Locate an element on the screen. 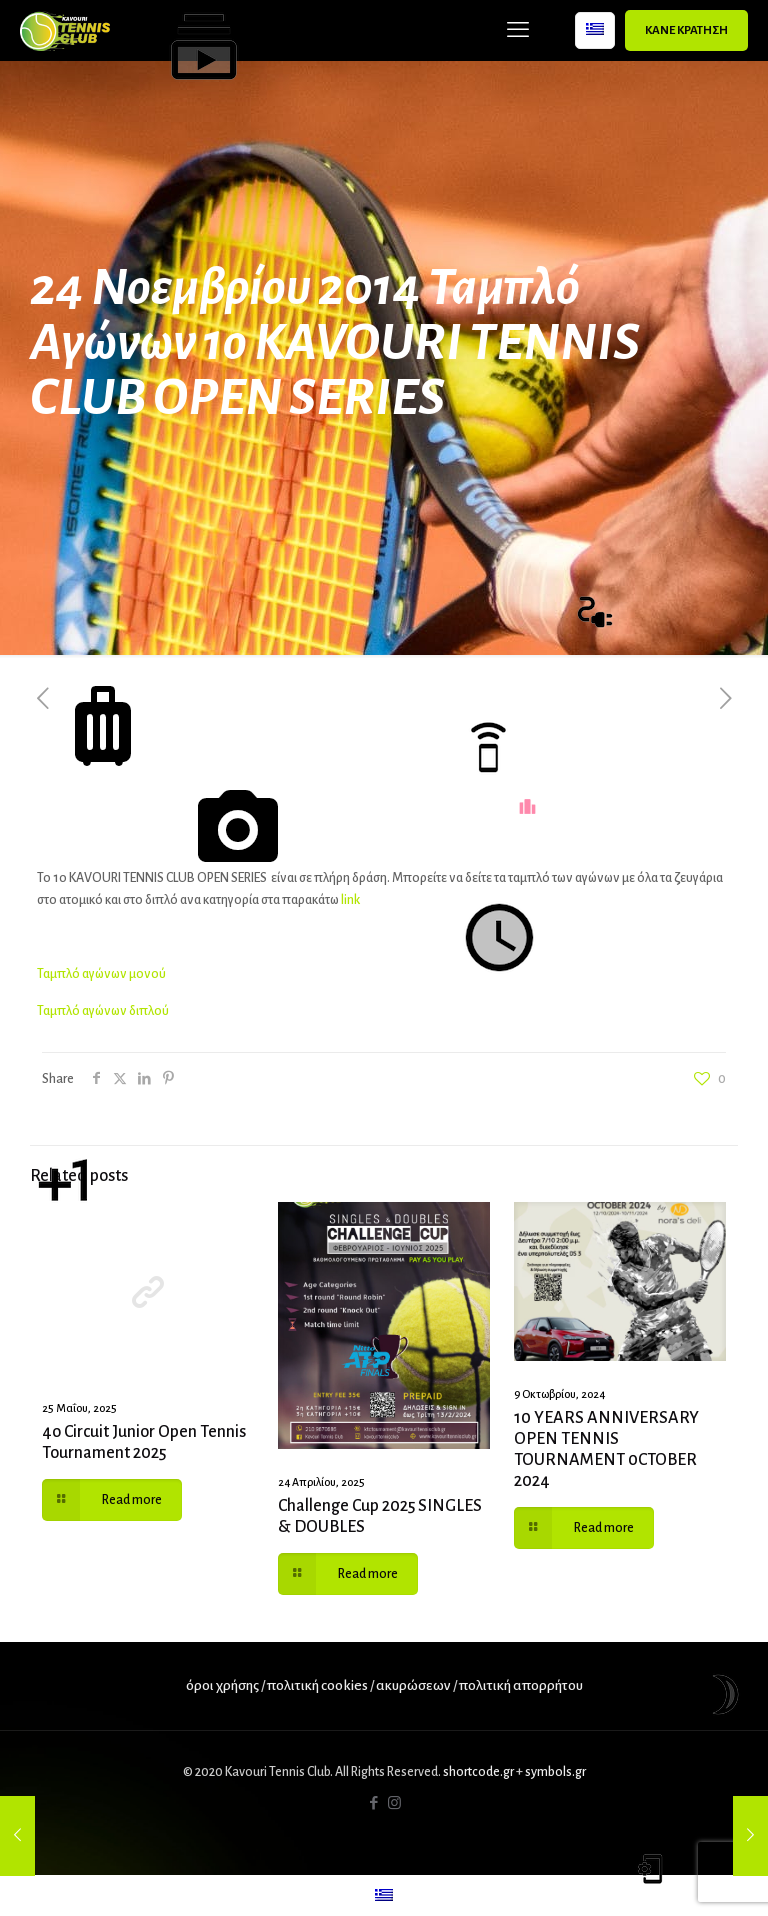  view your subscriptions is located at coordinates (204, 47).